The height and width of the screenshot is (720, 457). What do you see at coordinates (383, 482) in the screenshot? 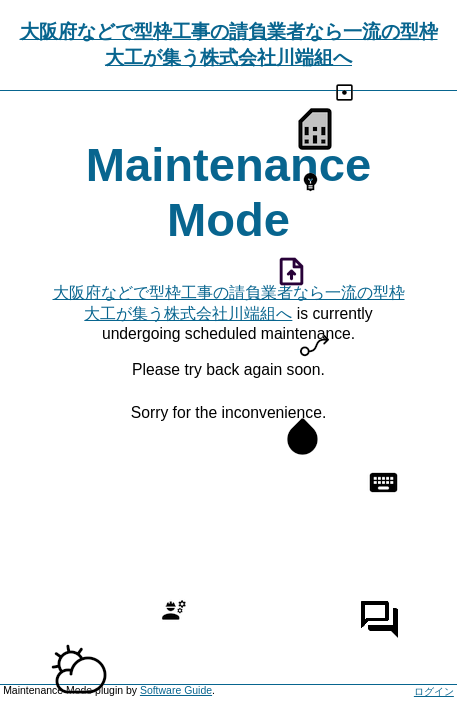
I see `open the on-screen keyboard` at bounding box center [383, 482].